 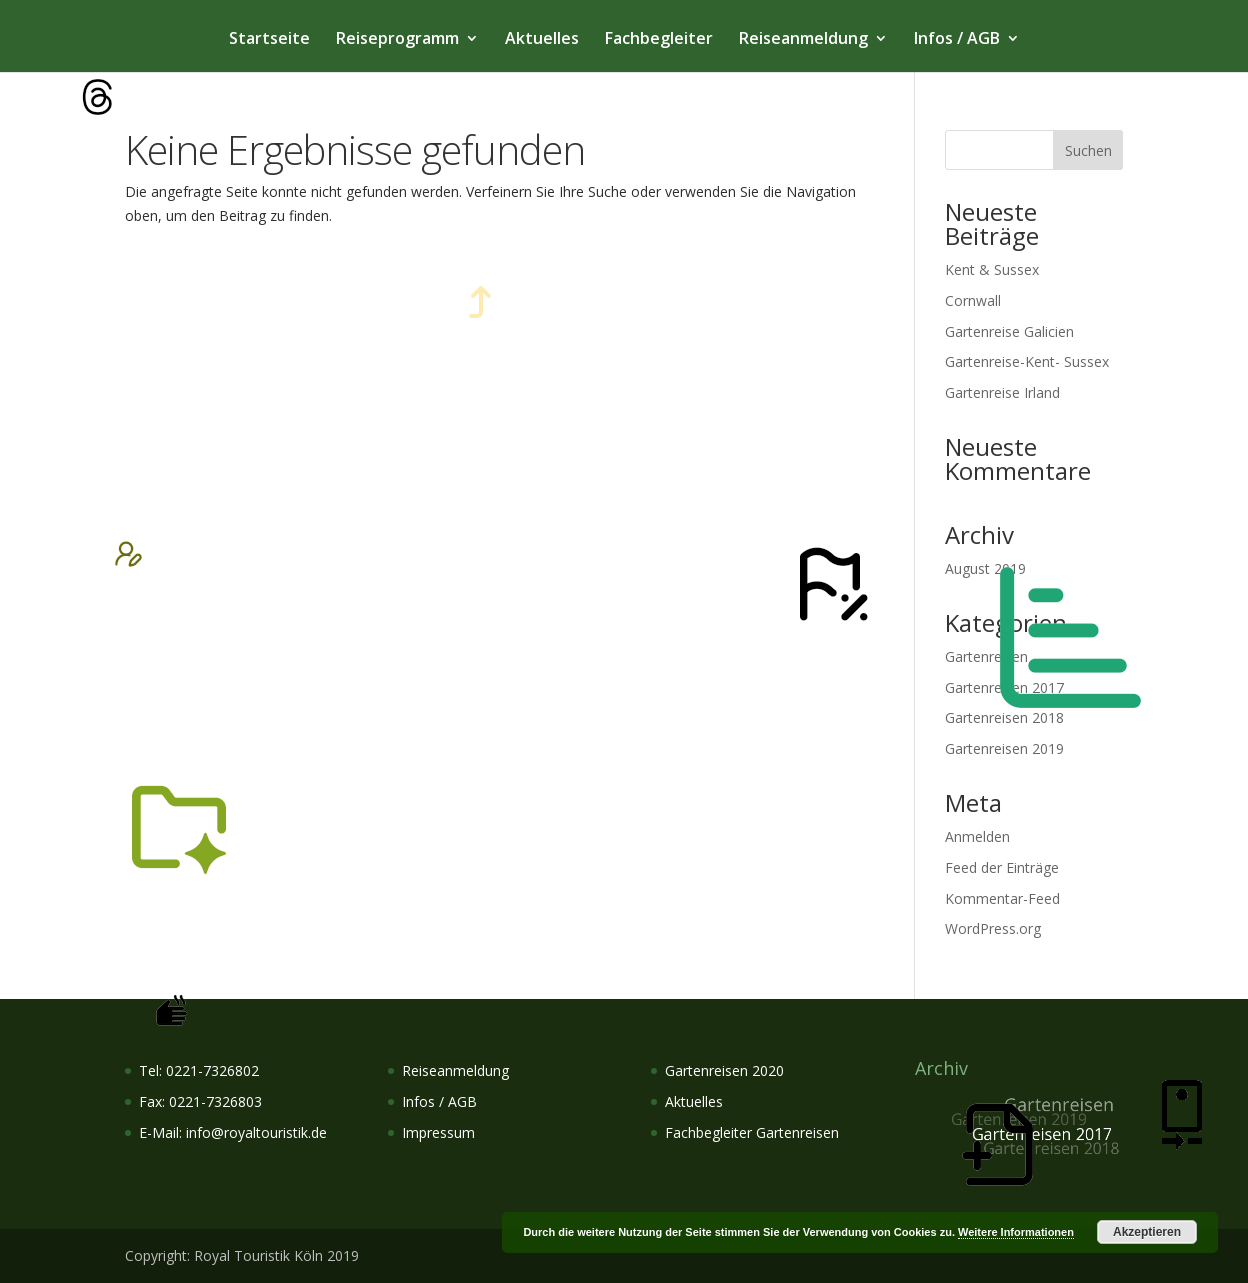 What do you see at coordinates (830, 583) in the screenshot?
I see `view flagged discounts or promotions` at bounding box center [830, 583].